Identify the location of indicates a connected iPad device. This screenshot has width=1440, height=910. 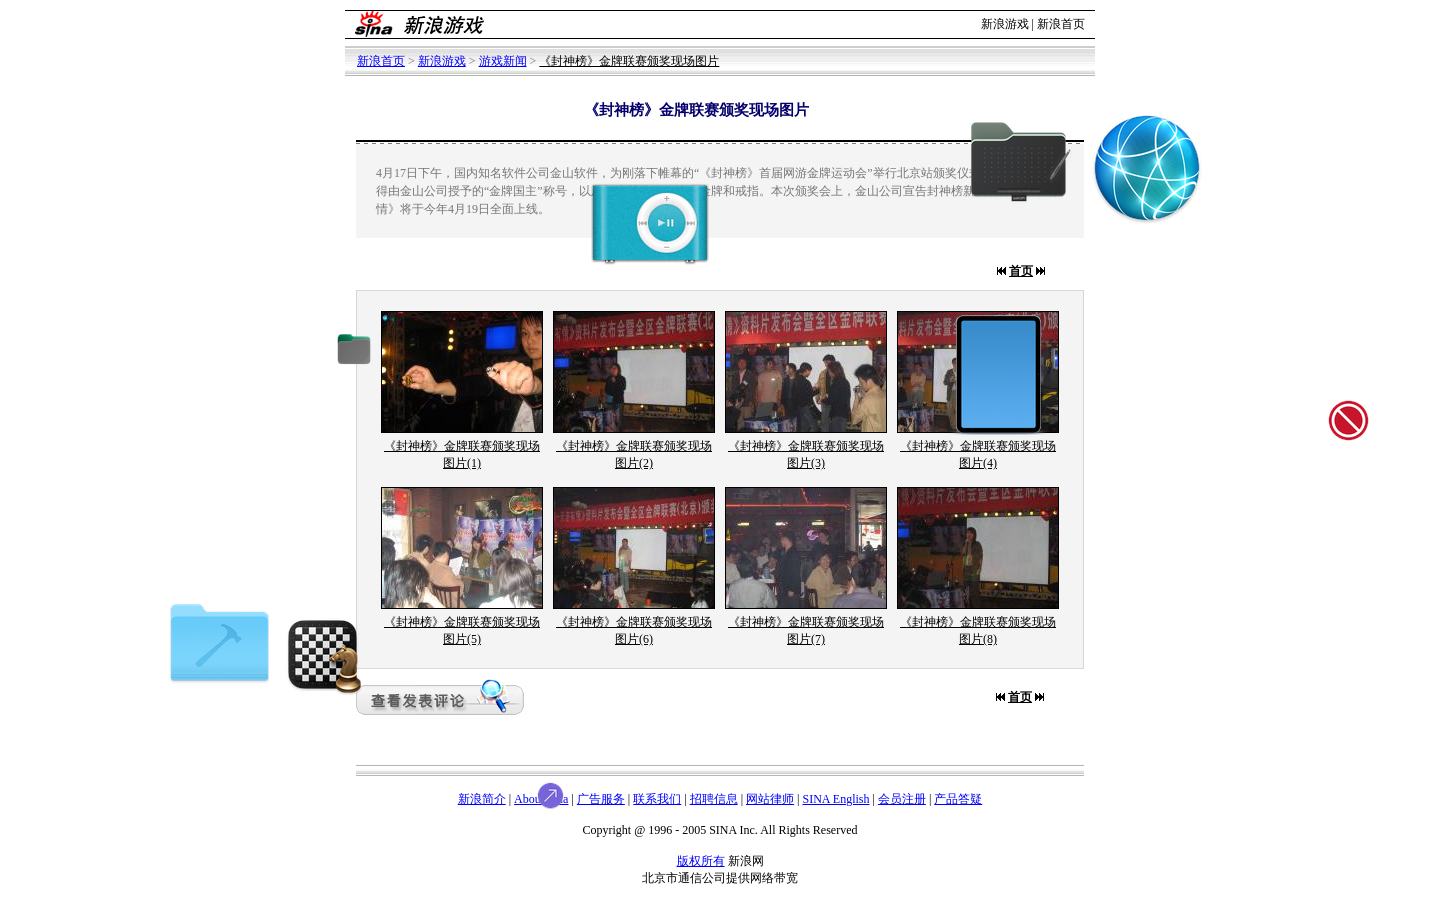
(998, 375).